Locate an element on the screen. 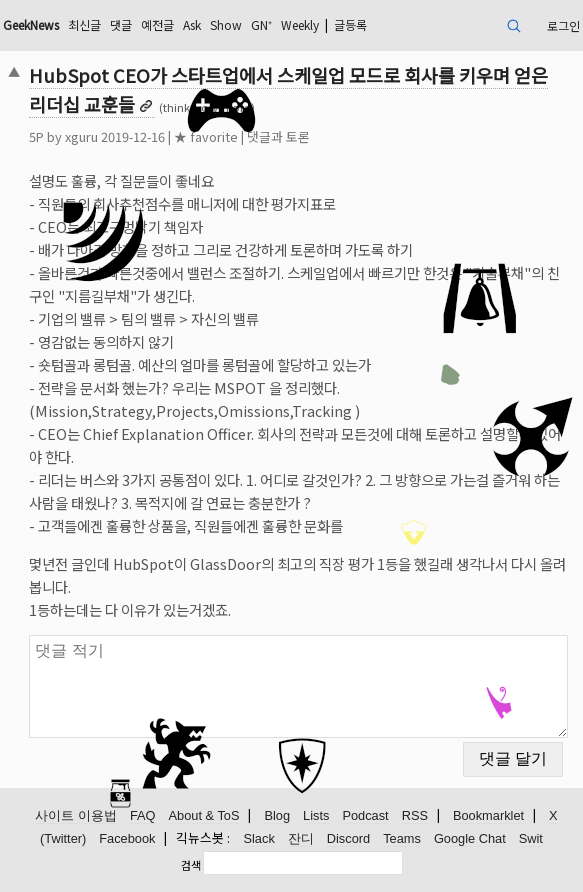  activate shield or defense mode is located at coordinates (302, 766).